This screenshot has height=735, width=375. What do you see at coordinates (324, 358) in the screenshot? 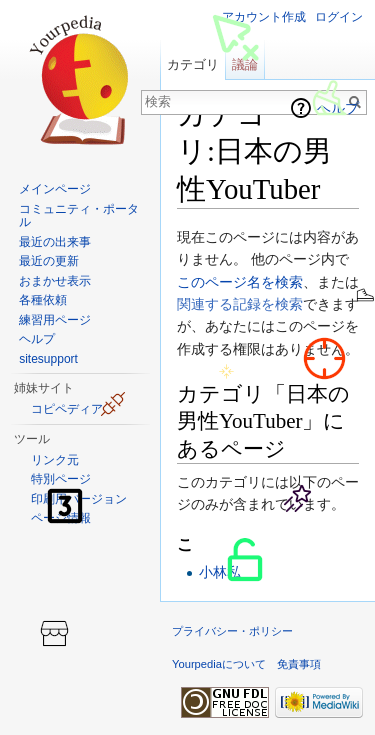
I see `center map on current location` at bounding box center [324, 358].